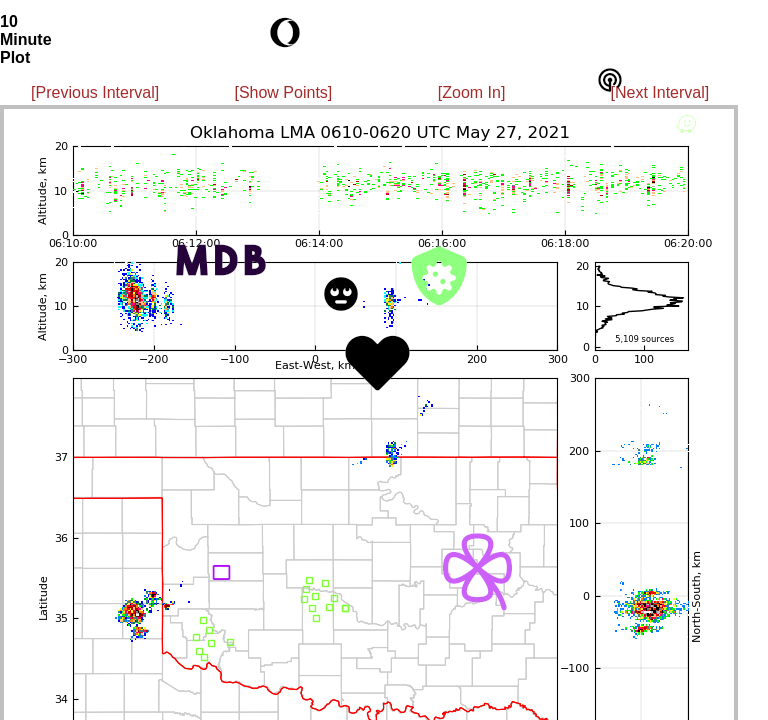 This screenshot has width=768, height=720. I want to click on virus protection or antivirus security status, so click(441, 276).